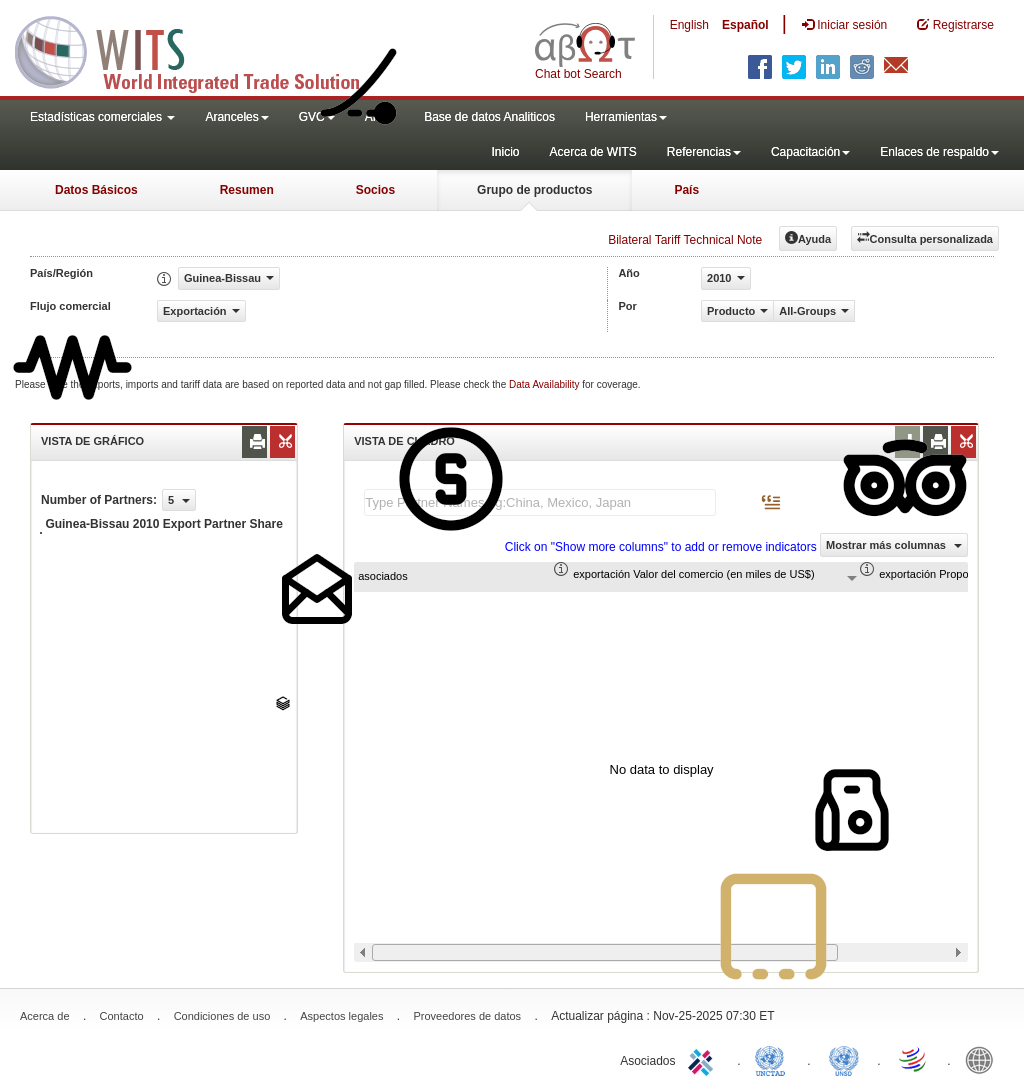  Describe the element at coordinates (905, 477) in the screenshot. I see `view tripadvisor reviews and ratings` at that location.